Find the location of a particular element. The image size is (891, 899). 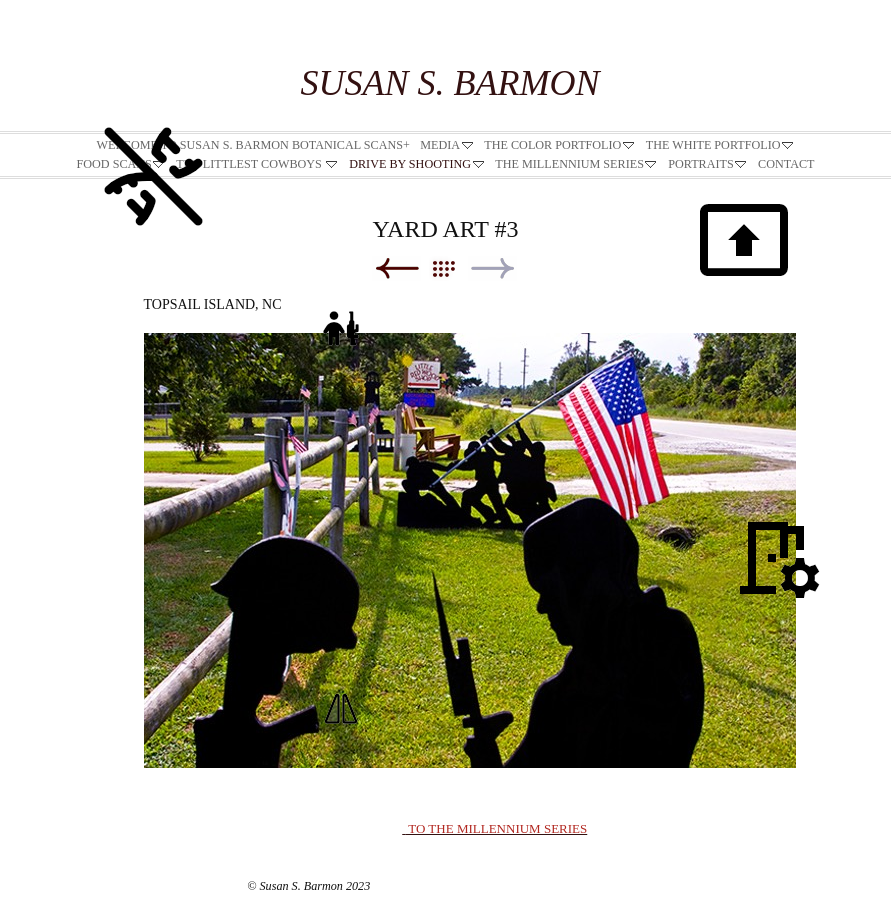

flip image horizontally is located at coordinates (341, 710).